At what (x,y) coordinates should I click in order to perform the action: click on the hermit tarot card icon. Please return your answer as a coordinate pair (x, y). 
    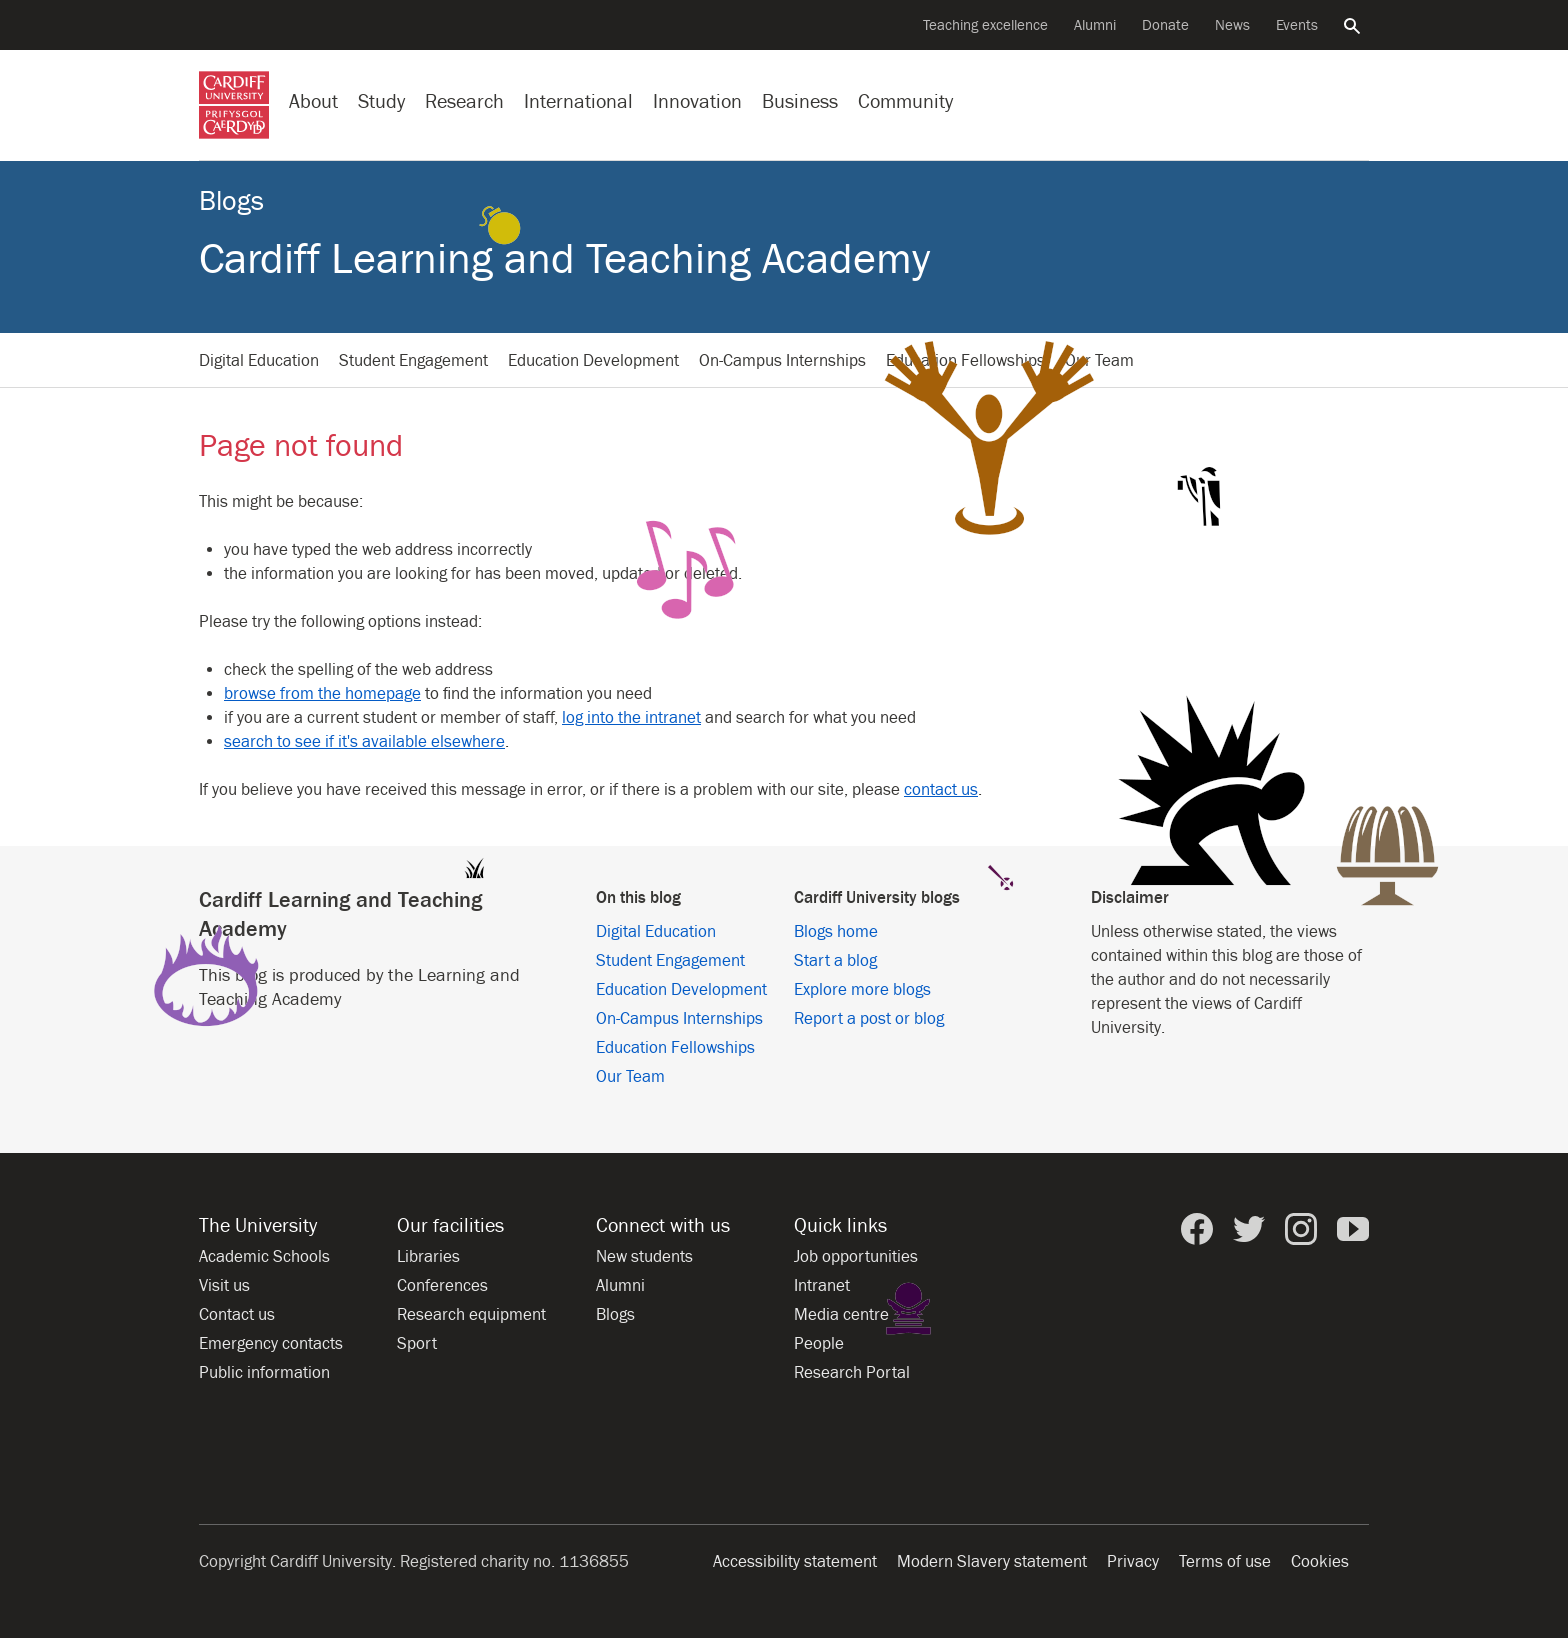
    Looking at the image, I should click on (1201, 496).